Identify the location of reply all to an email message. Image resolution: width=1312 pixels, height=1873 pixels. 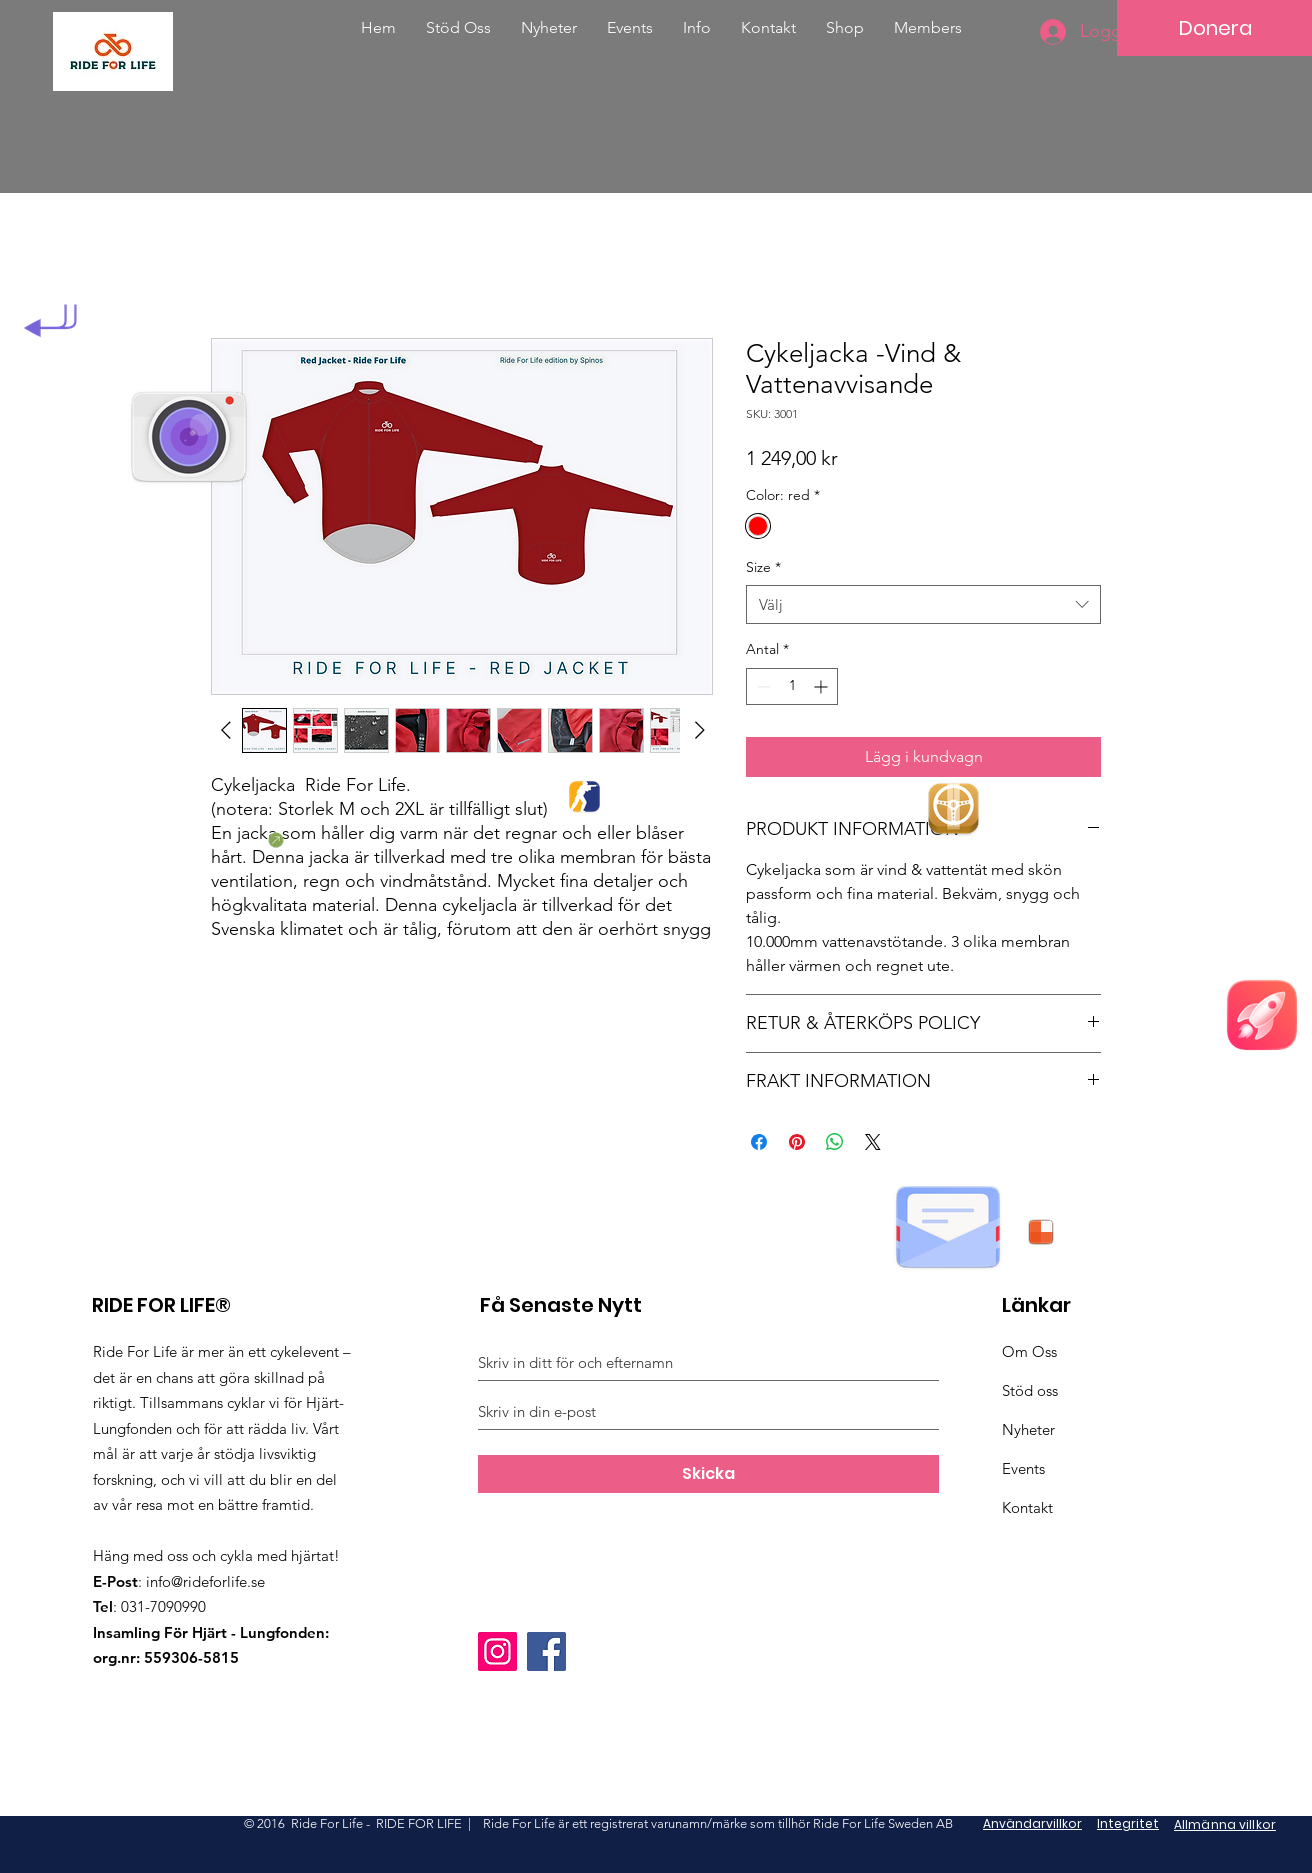
(49, 320).